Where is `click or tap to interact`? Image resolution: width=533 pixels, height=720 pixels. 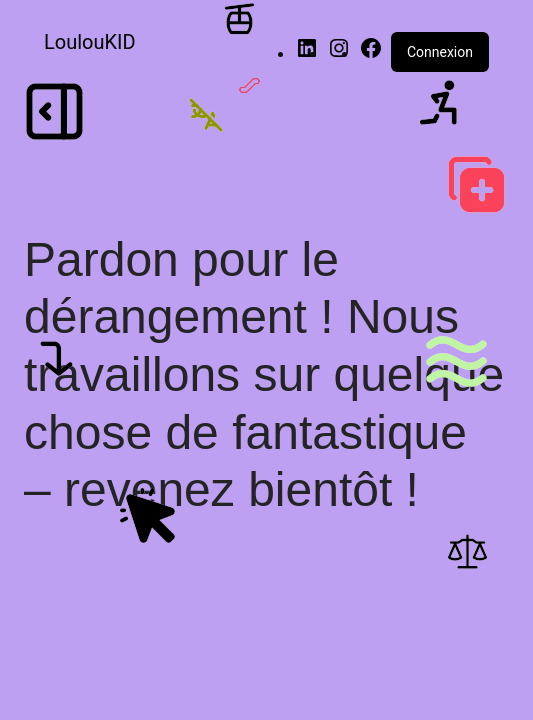 click or tap to interact is located at coordinates (150, 518).